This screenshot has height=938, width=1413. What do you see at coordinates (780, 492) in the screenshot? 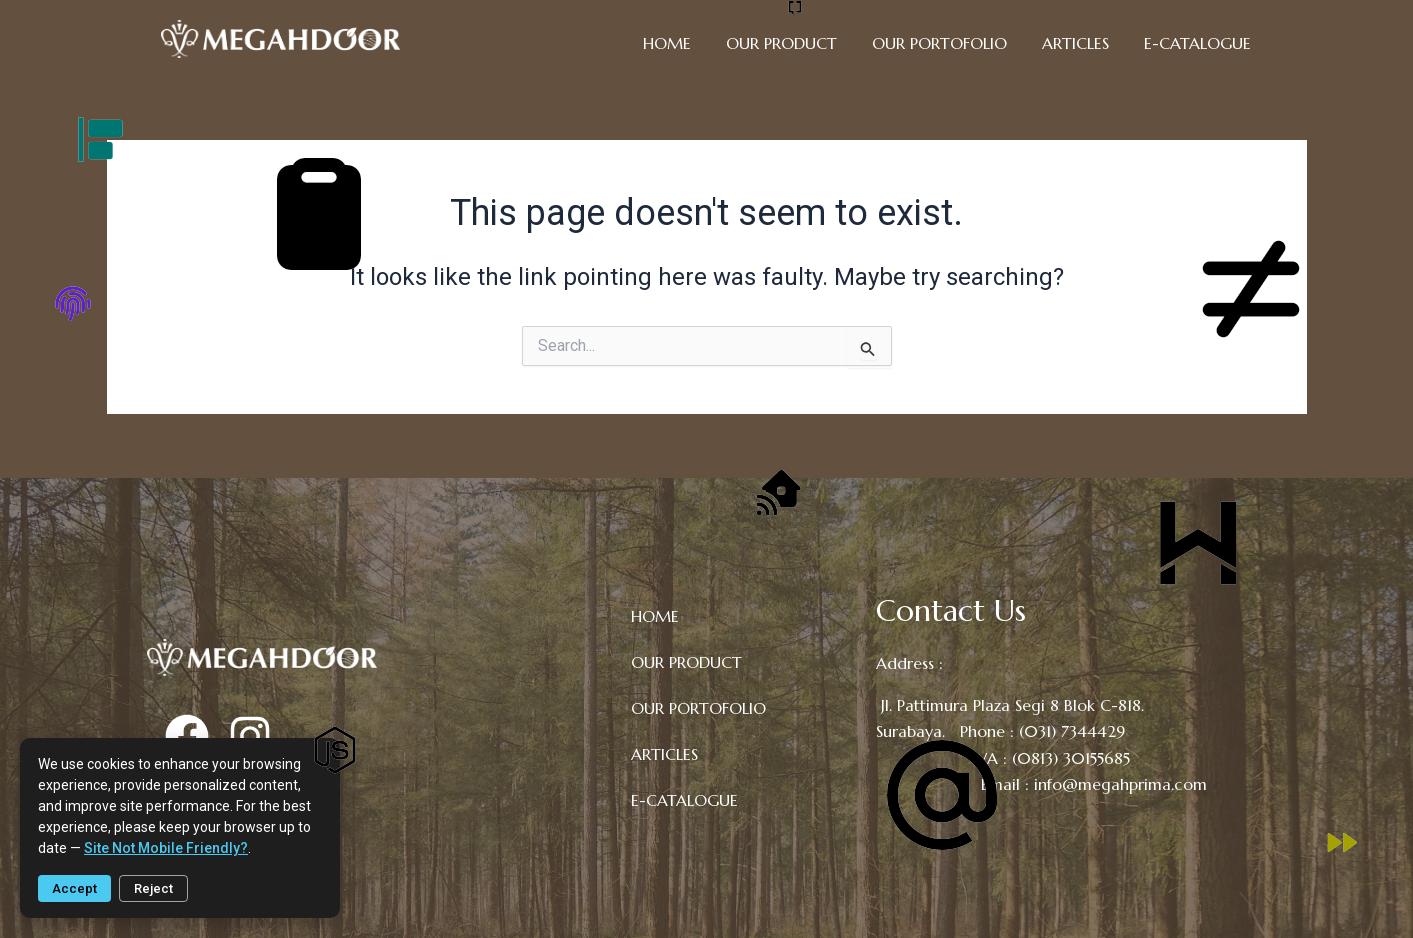
I see `access smart home controls` at bounding box center [780, 492].